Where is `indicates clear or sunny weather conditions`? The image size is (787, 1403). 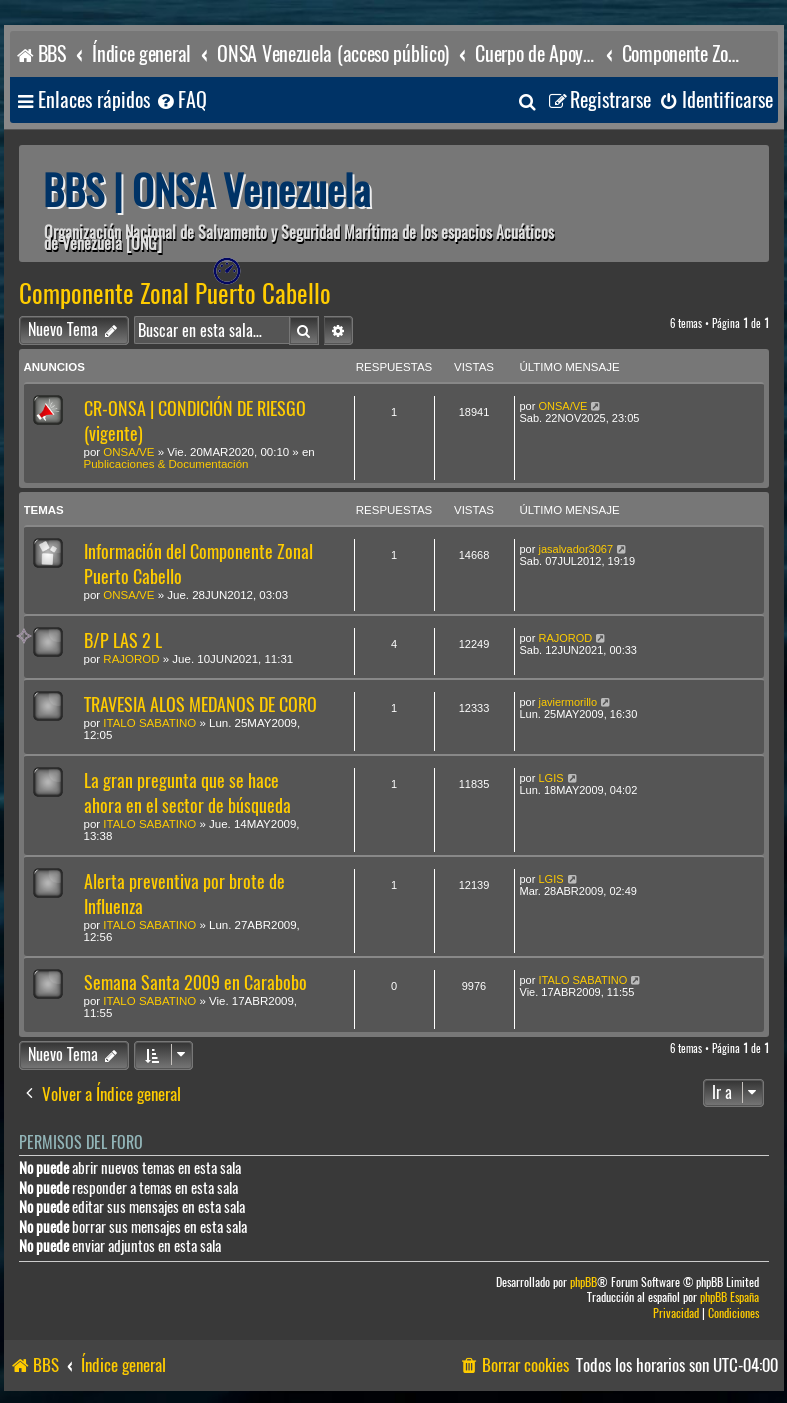
indicates clear or sunny weather conditions is located at coordinates (24, 636).